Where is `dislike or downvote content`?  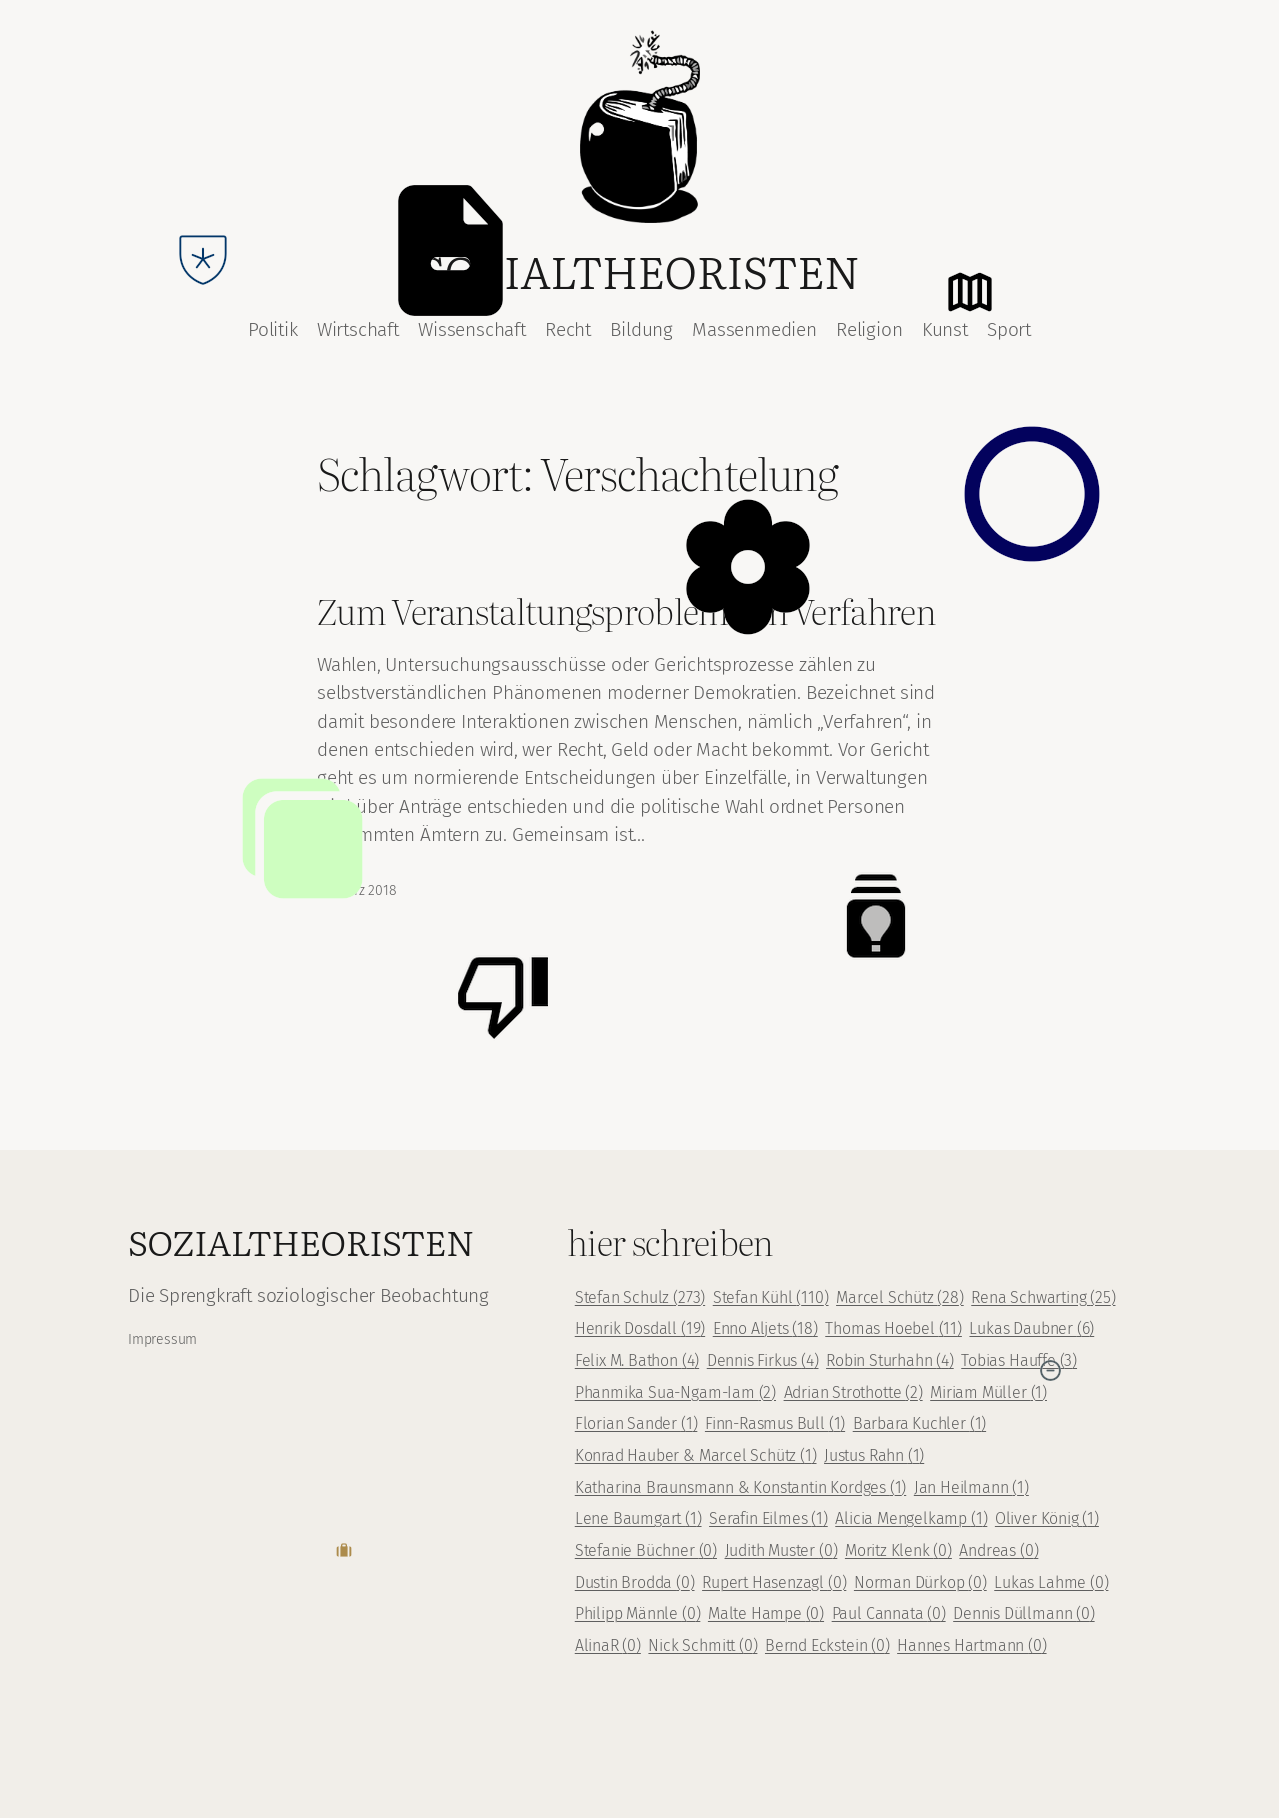
dislike or downvote content is located at coordinates (503, 994).